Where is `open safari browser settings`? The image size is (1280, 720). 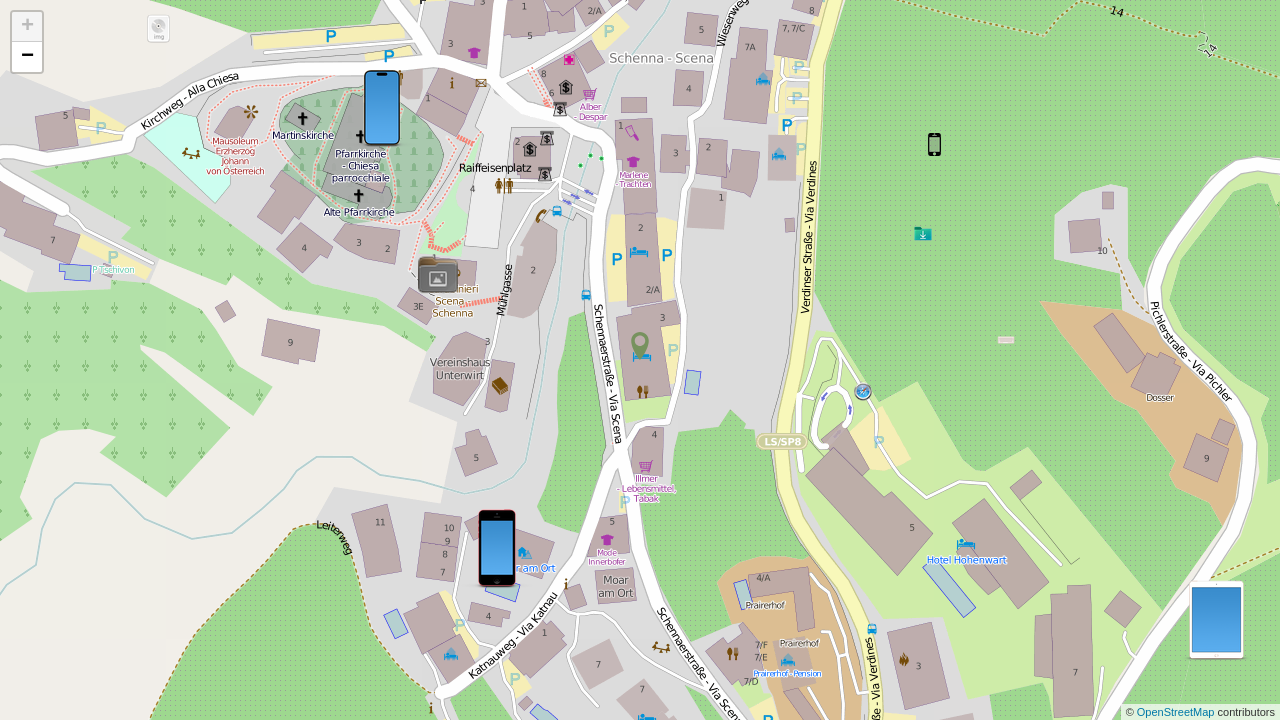 open safari browser settings is located at coordinates (863, 391).